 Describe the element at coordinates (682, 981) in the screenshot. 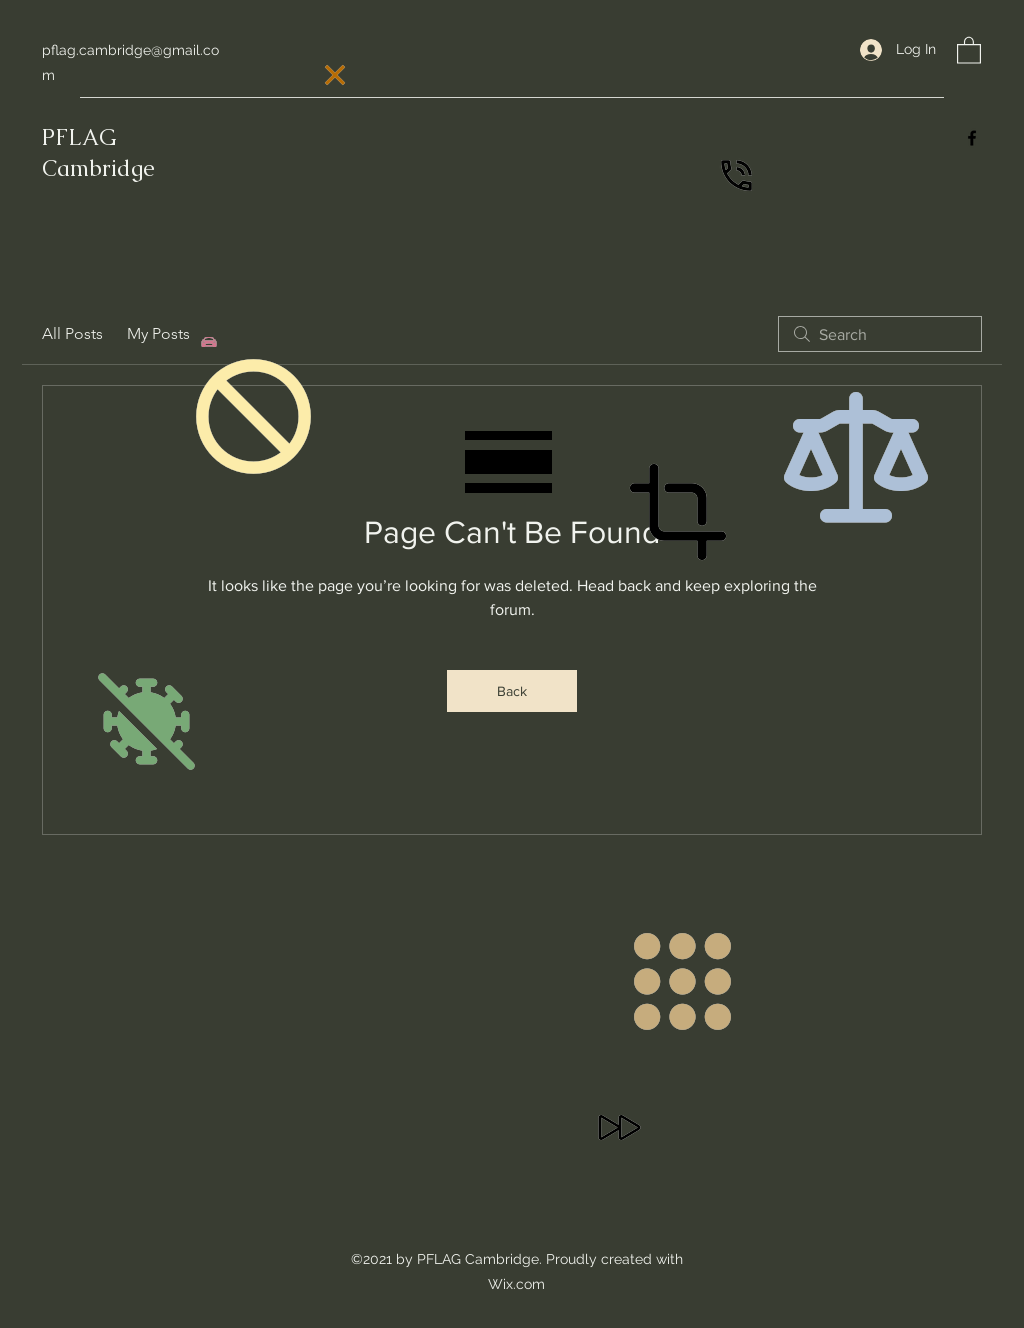

I see `open the app drawer or menu` at that location.